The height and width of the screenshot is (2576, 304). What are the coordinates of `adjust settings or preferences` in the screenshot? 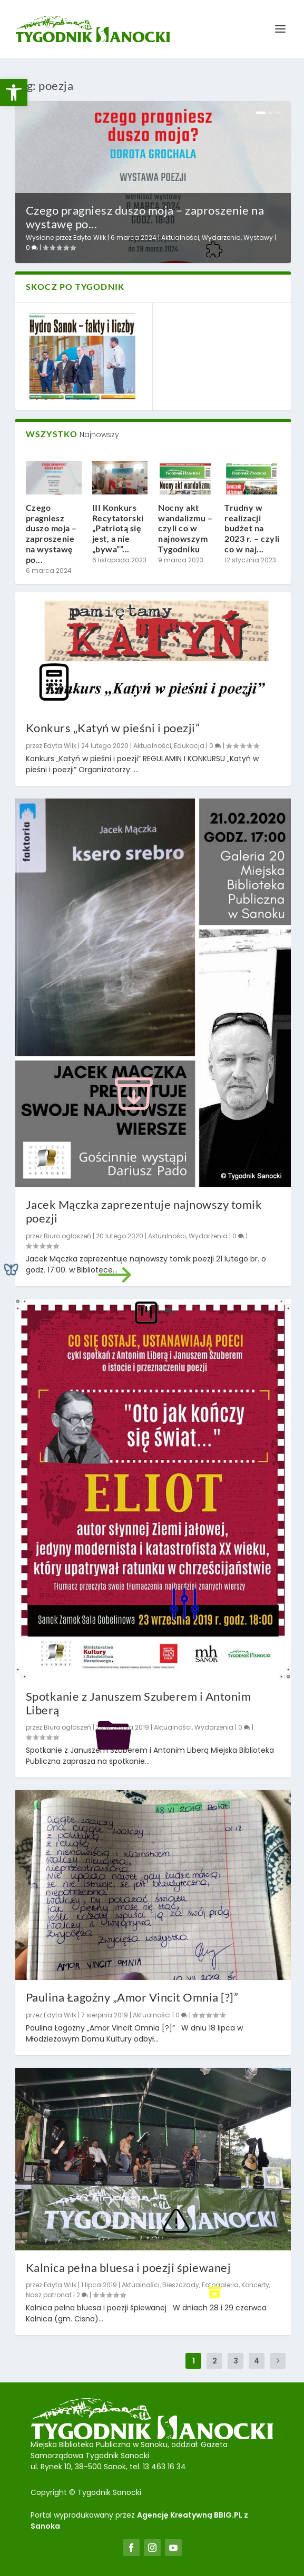 It's located at (184, 1604).